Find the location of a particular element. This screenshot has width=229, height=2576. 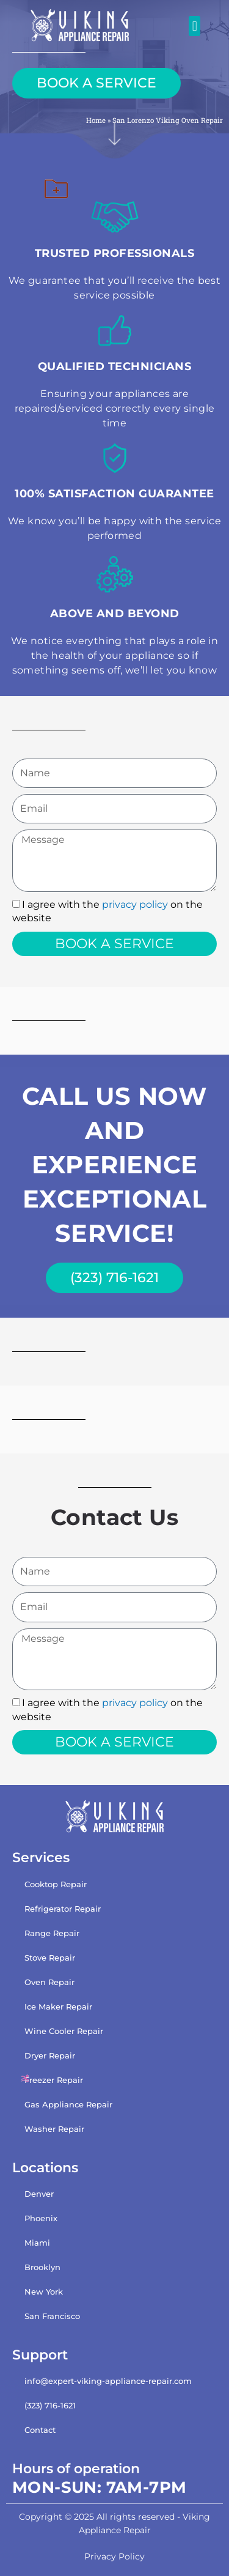

access swimming pool or aquatic facilities is located at coordinates (25, 2078).